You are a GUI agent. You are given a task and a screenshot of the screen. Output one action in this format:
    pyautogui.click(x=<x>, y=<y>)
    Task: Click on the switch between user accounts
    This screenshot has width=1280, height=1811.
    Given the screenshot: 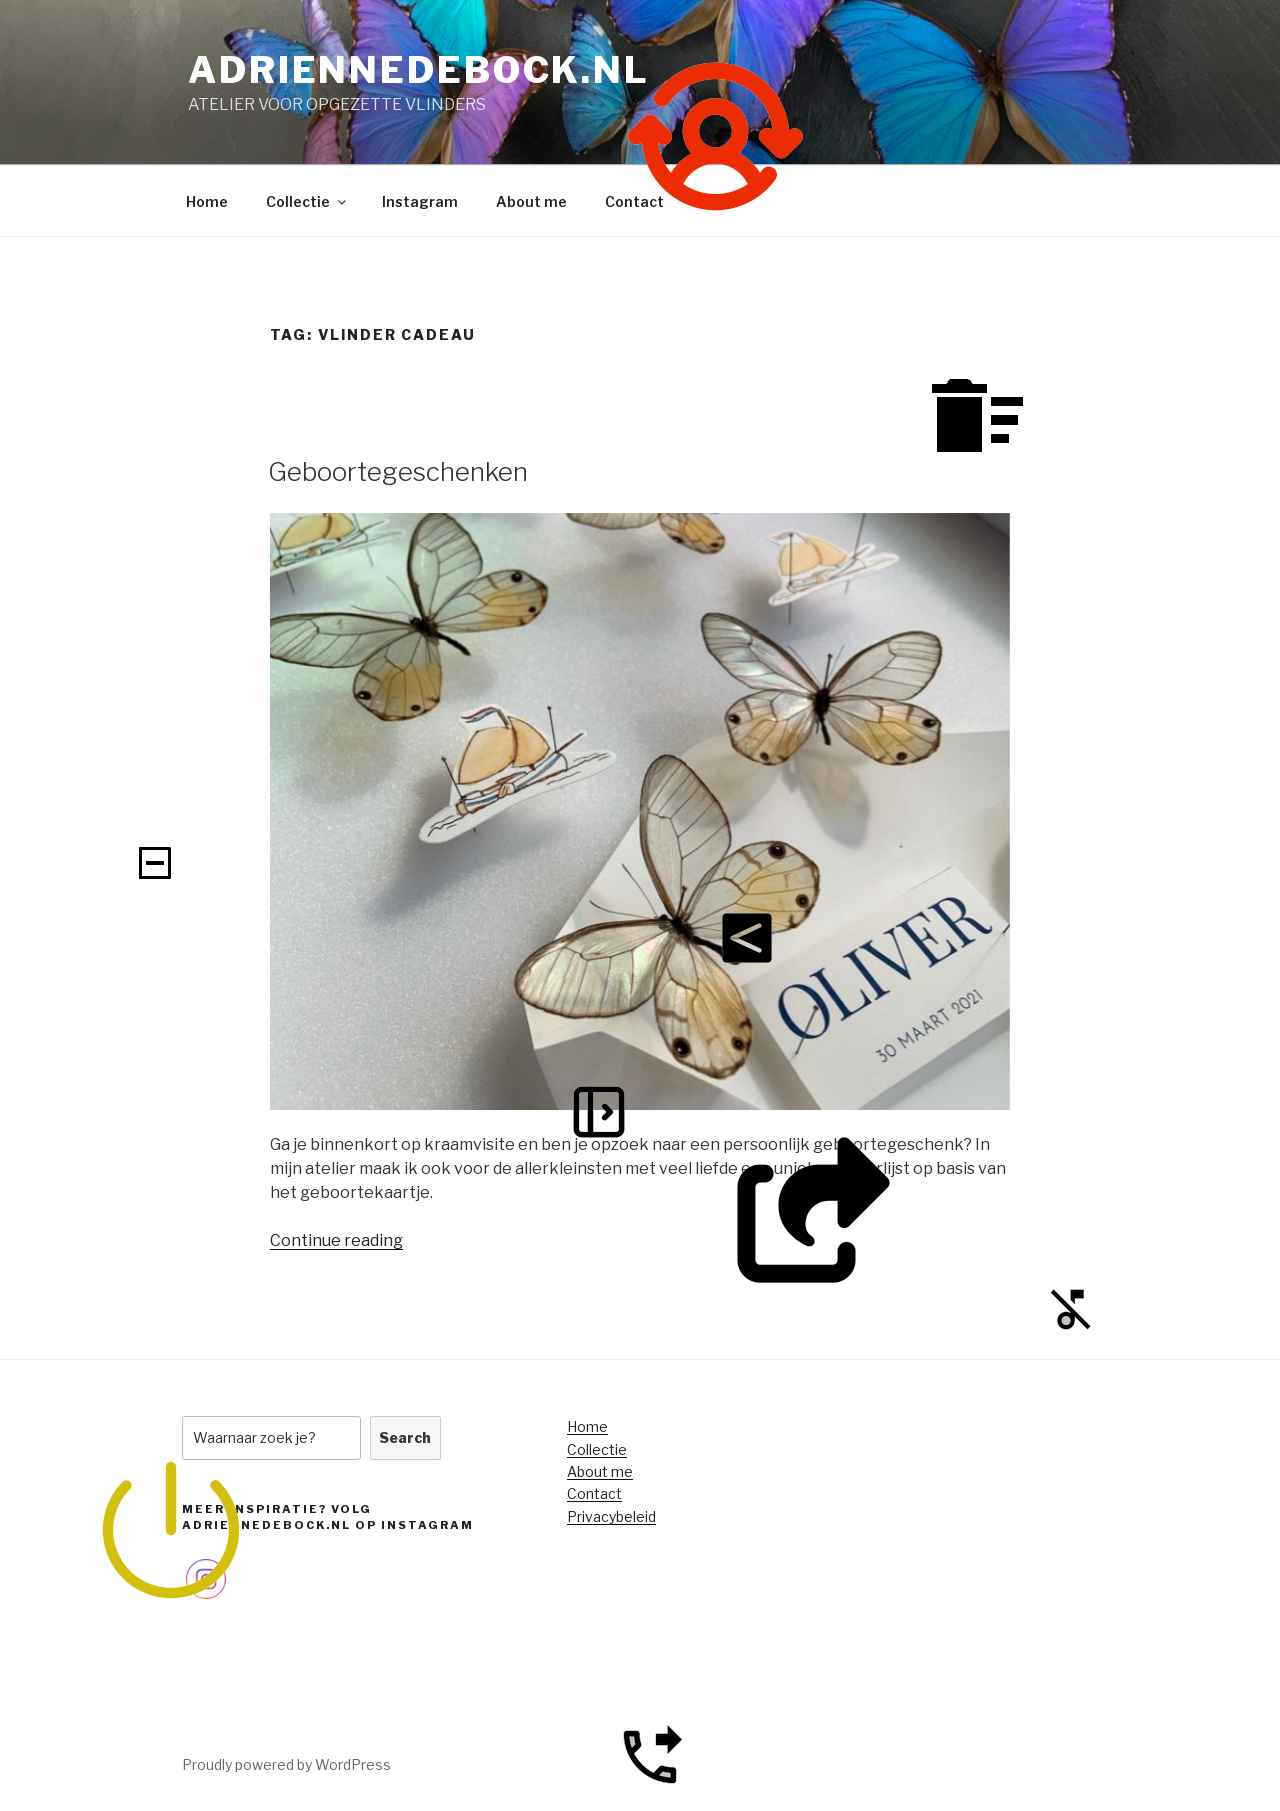 What is the action you would take?
    pyautogui.click(x=715, y=136)
    